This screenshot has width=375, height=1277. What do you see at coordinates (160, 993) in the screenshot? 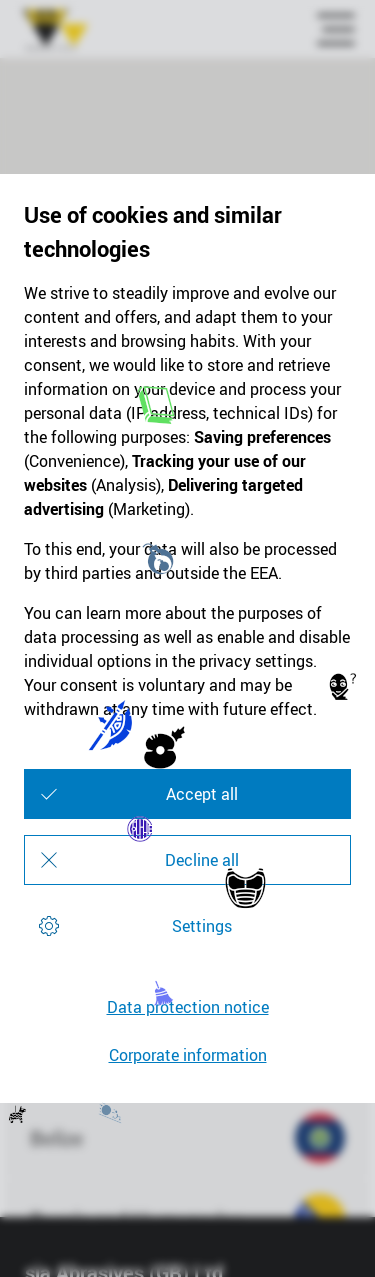
I see `clear or clean up items` at bounding box center [160, 993].